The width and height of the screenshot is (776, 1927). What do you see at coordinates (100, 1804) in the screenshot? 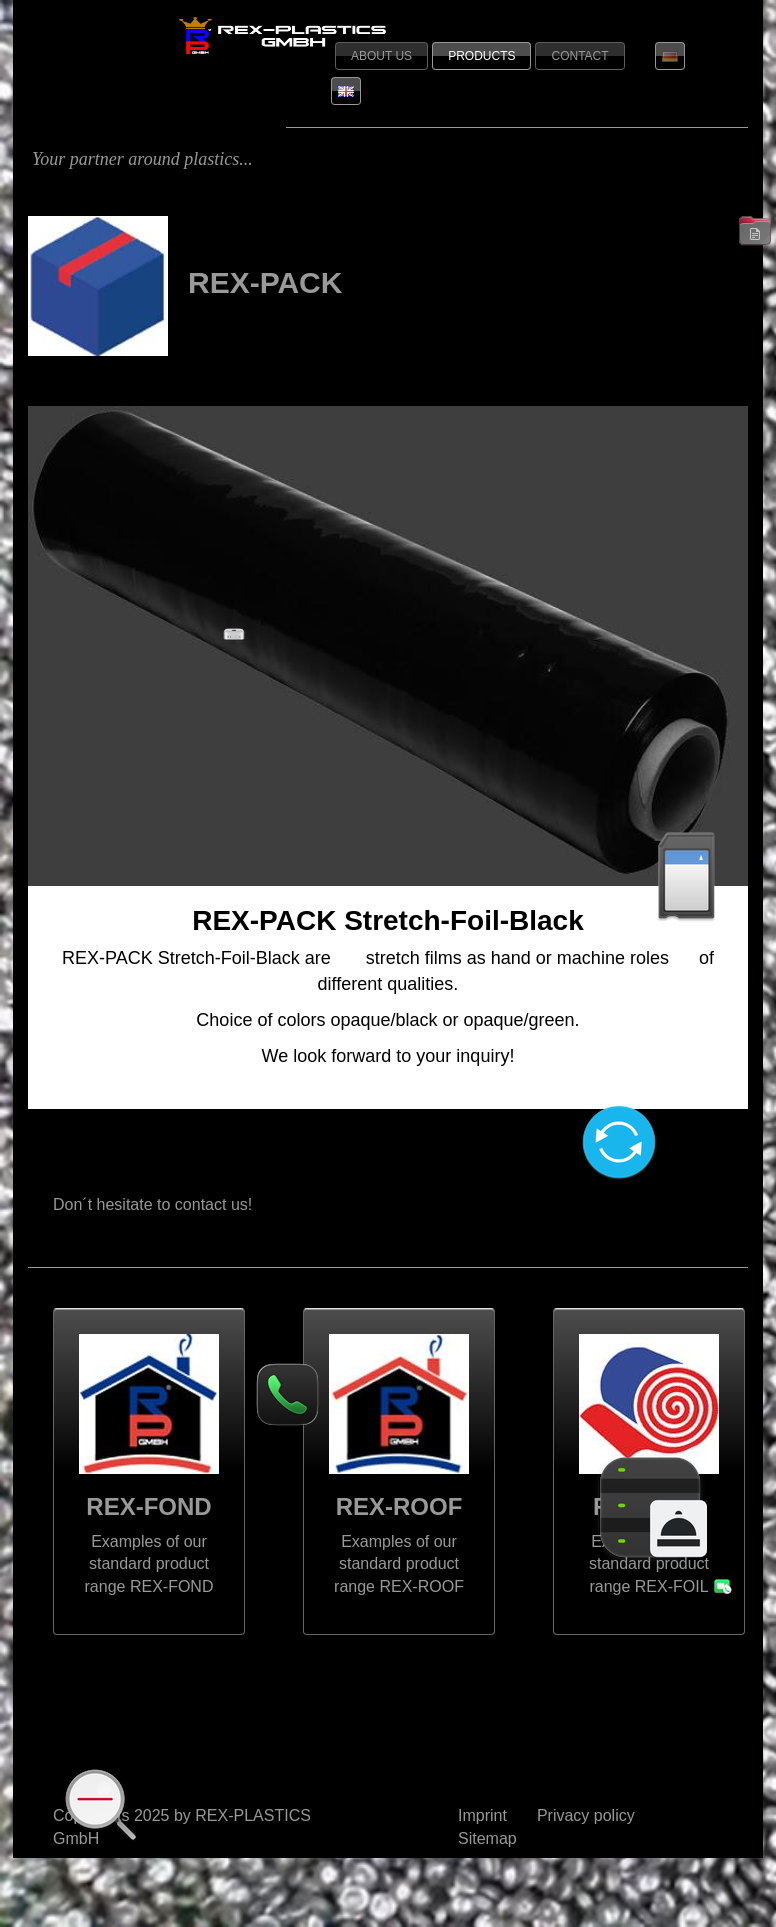
I see `zoom out to see more content` at bounding box center [100, 1804].